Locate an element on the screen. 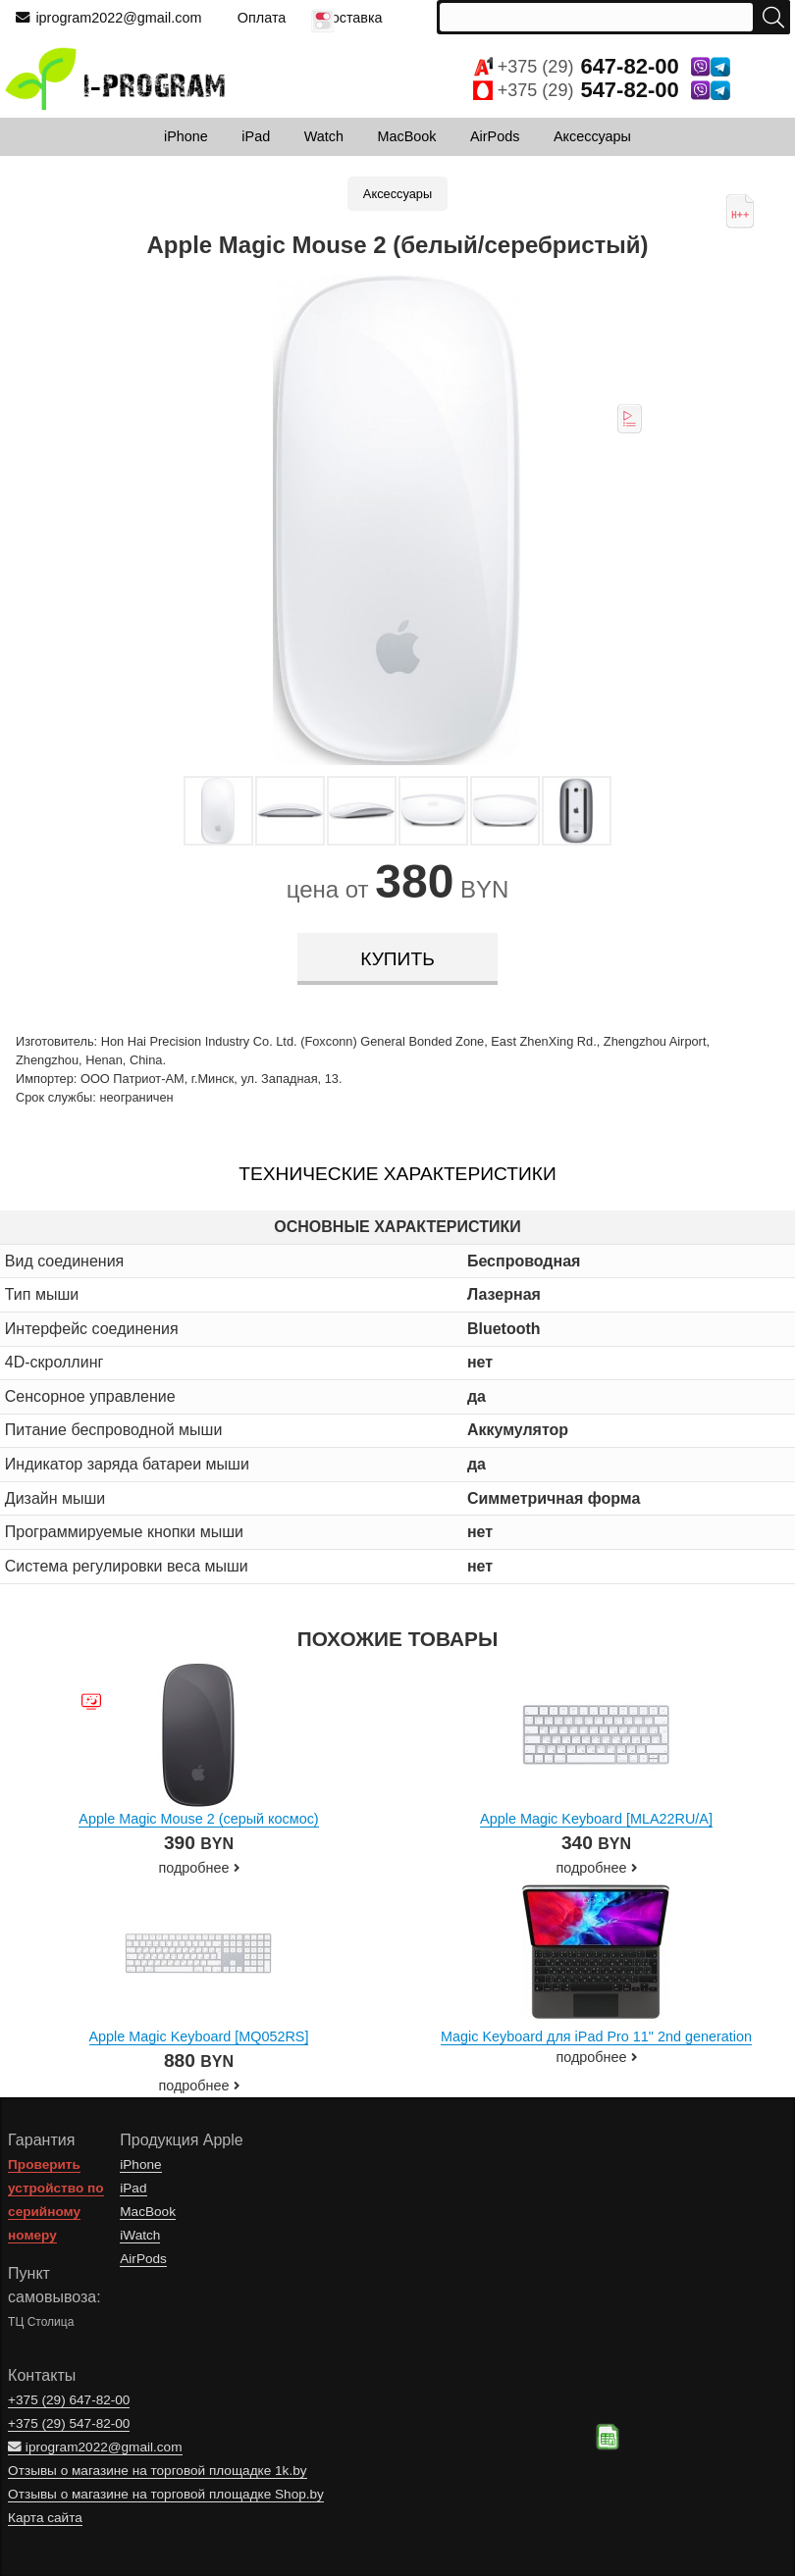  access screensaver settings is located at coordinates (91, 1701).